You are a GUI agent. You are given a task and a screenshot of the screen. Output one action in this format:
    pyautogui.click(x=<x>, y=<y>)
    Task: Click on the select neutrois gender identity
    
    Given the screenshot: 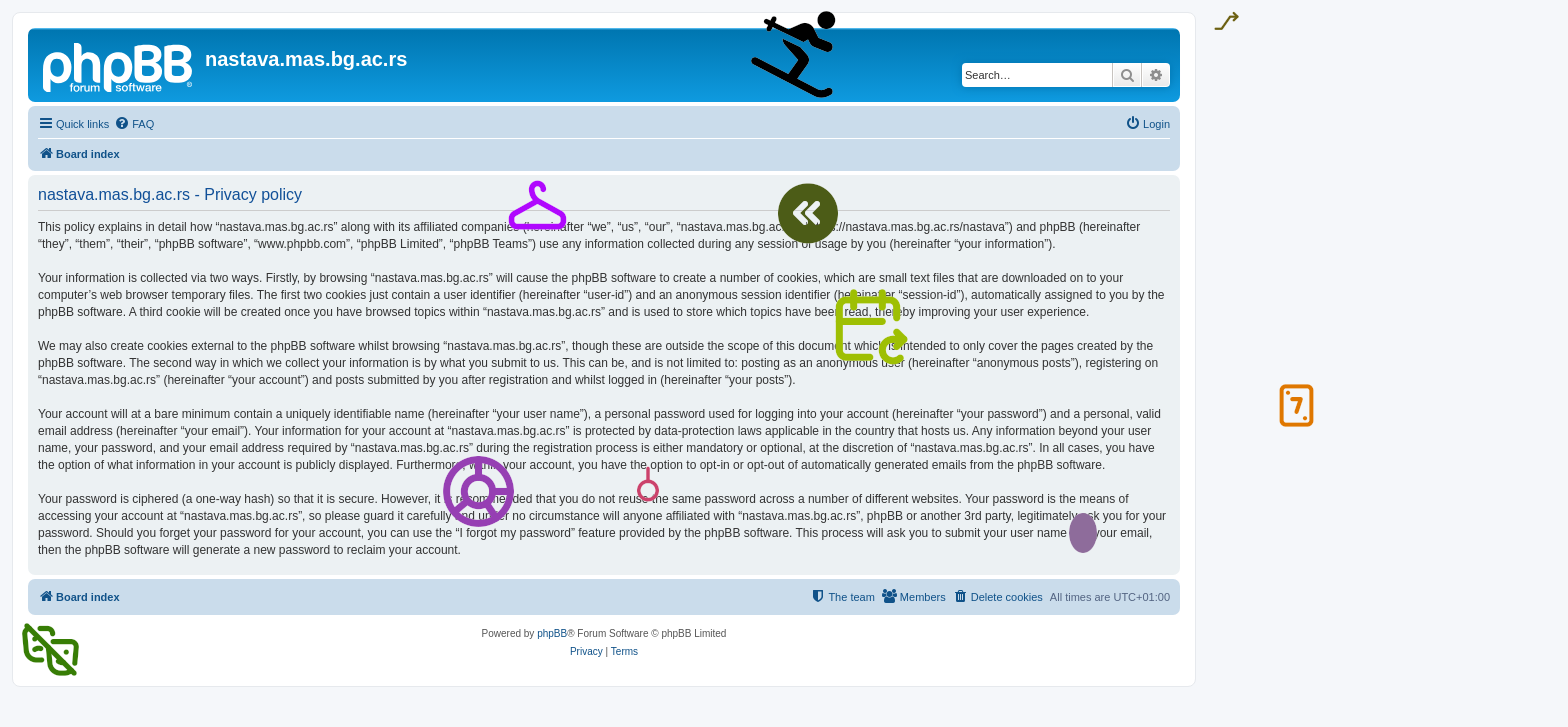 What is the action you would take?
    pyautogui.click(x=648, y=485)
    